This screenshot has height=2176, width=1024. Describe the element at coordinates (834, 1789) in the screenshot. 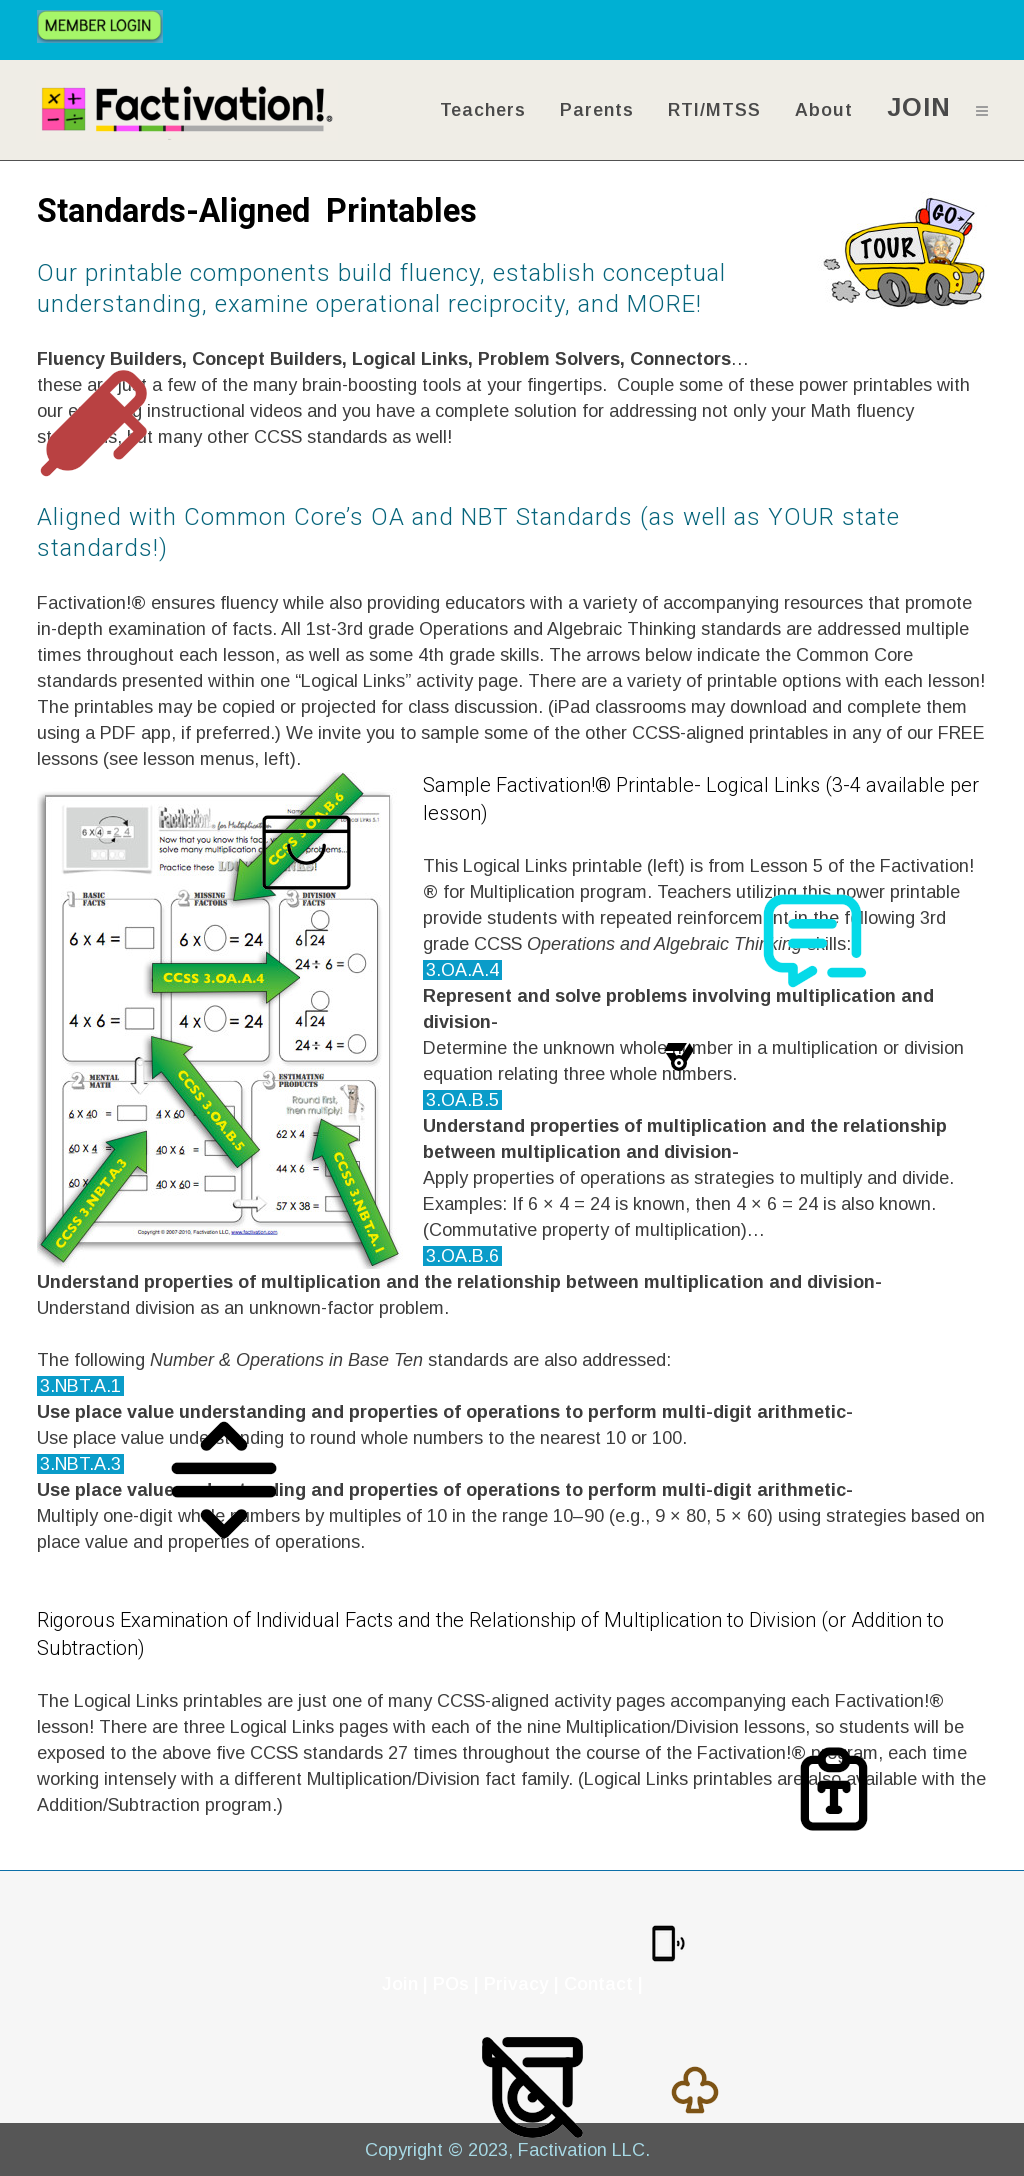

I see `access text formatting options for clipboard content` at that location.